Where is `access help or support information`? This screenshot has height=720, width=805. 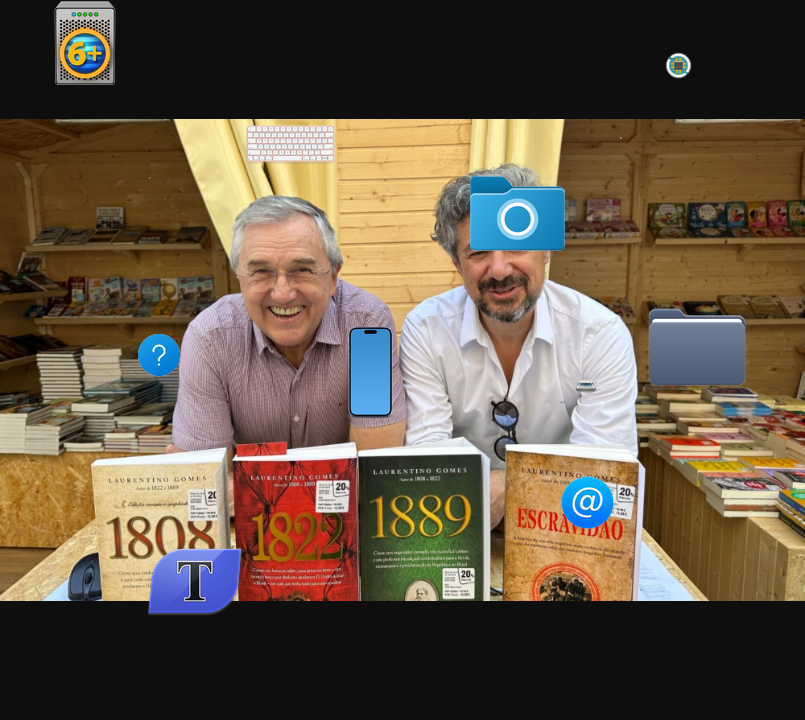
access help or support information is located at coordinates (159, 355).